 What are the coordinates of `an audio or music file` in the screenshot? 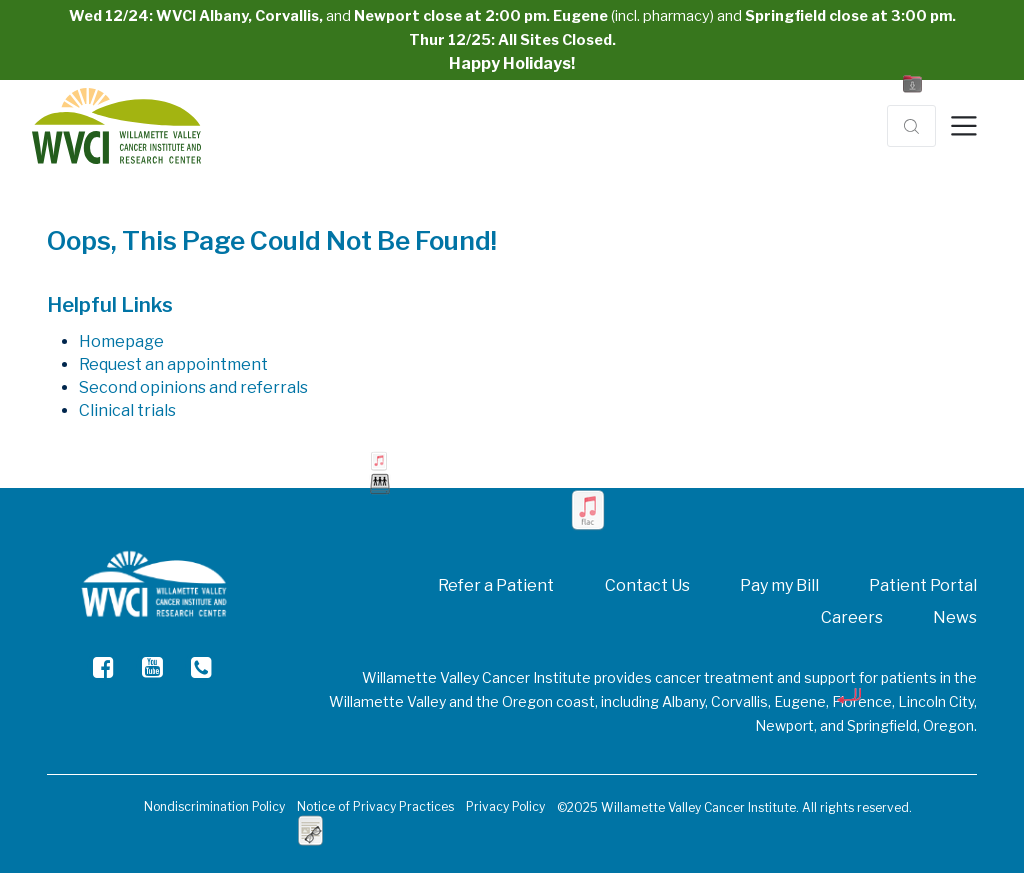 It's located at (379, 461).